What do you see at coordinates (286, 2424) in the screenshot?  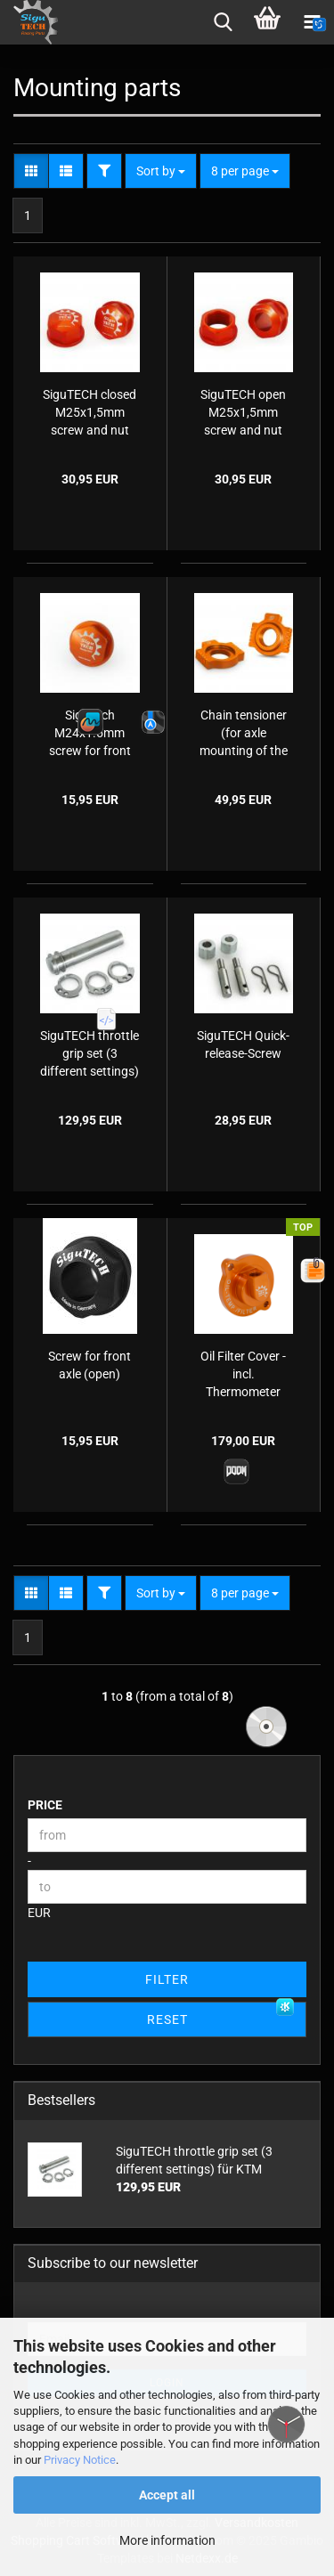 I see `open the clock application` at bounding box center [286, 2424].